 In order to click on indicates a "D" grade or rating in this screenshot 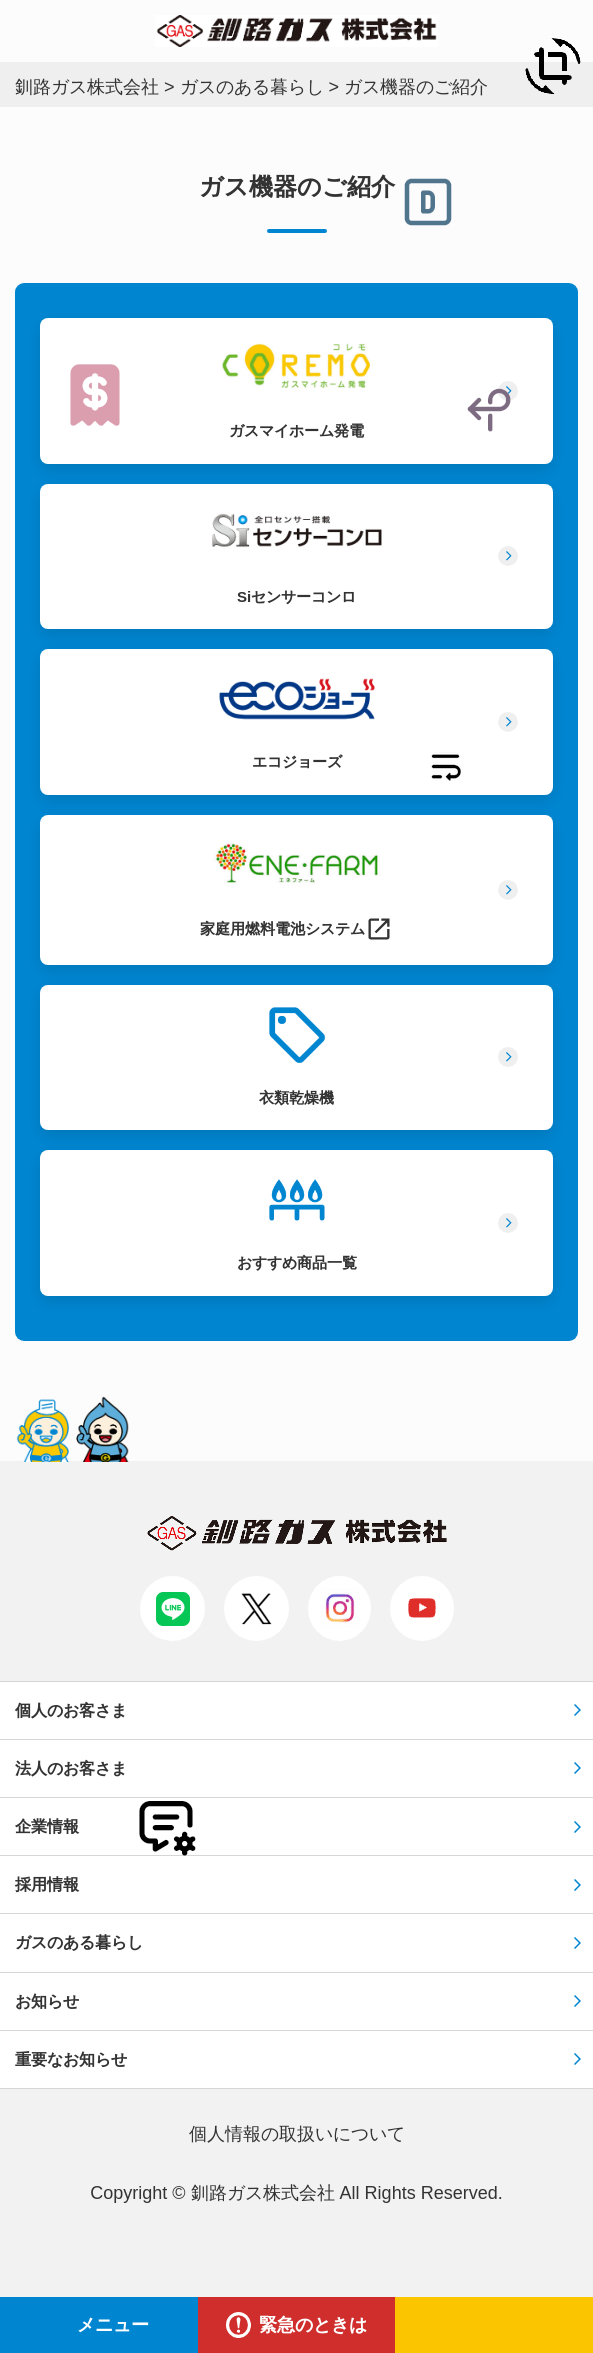, I will do `click(428, 202)`.